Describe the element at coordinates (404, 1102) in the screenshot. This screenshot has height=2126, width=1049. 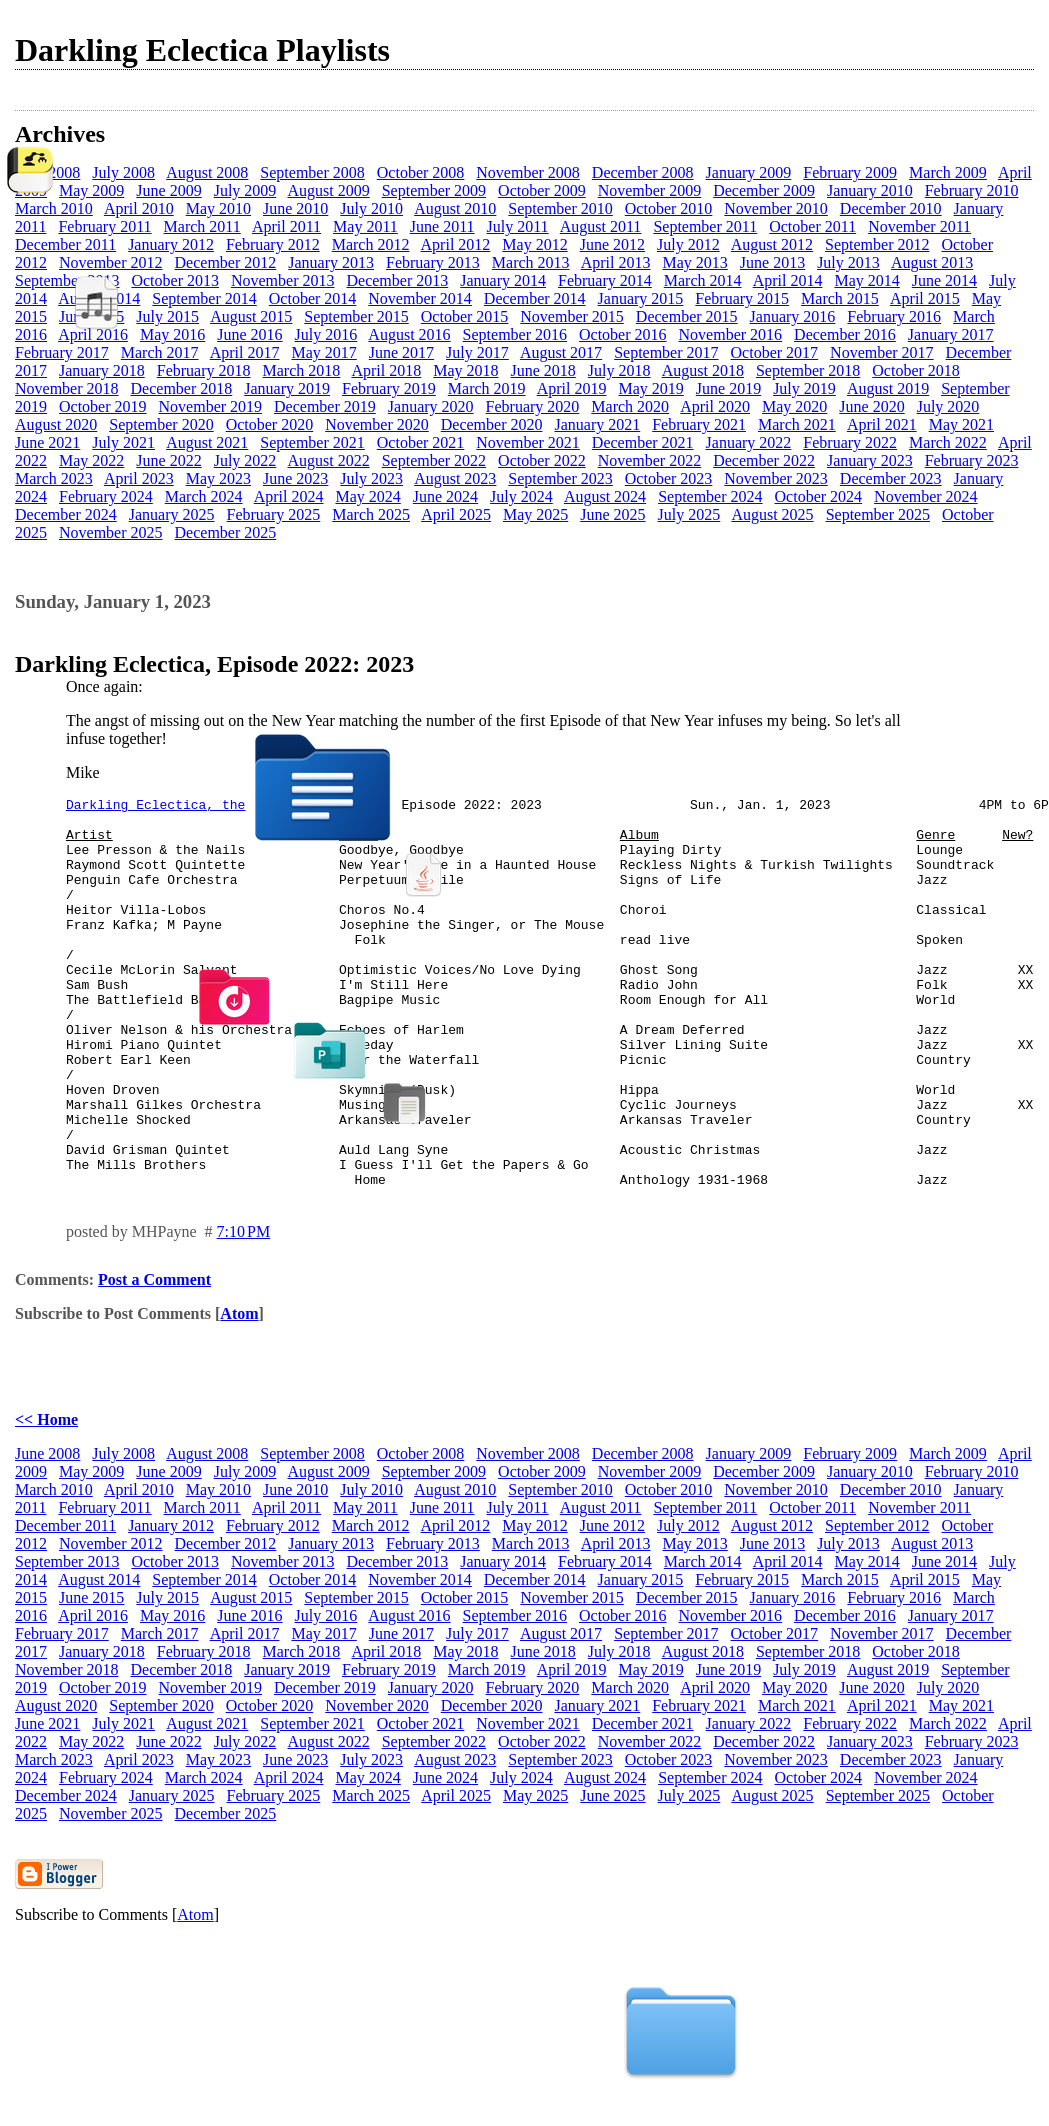
I see `open a file from folder` at that location.